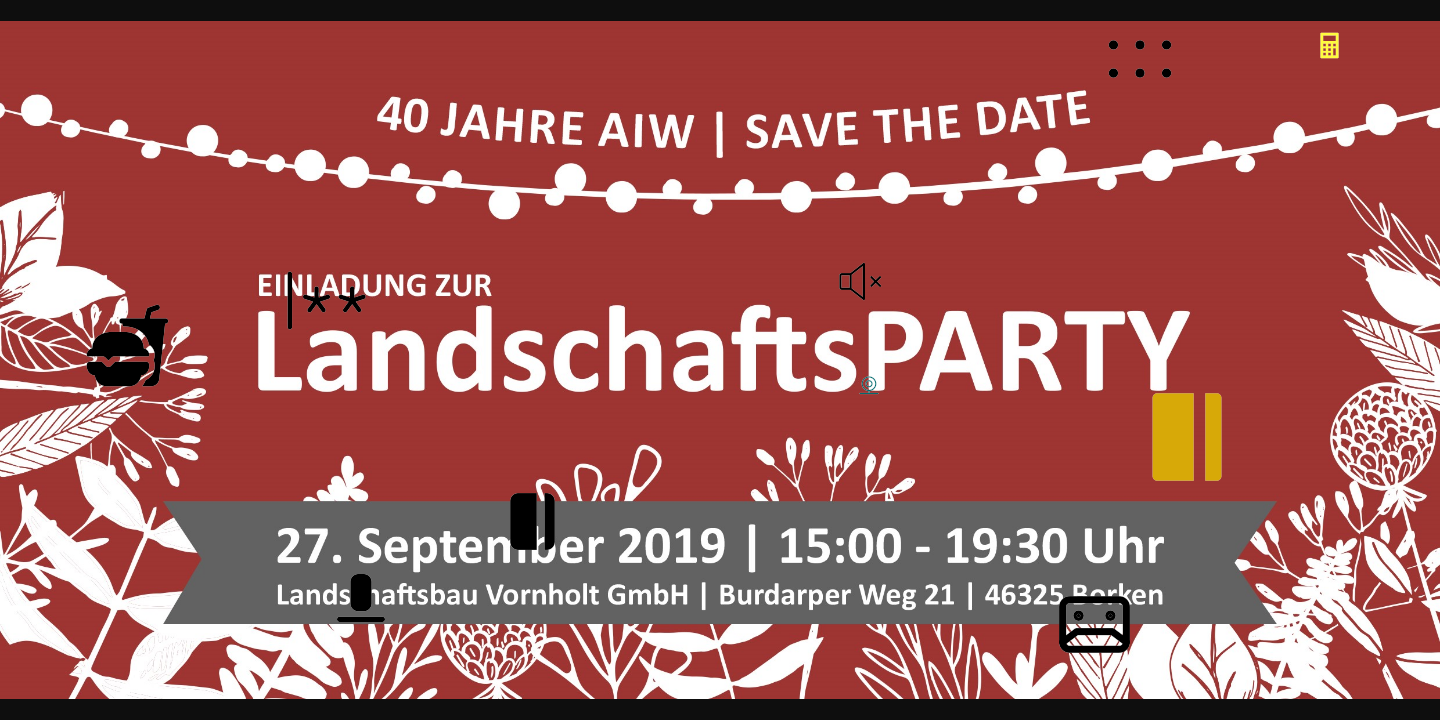 The width and height of the screenshot is (1440, 720). I want to click on browse nearby fast food restaurants, so click(127, 345).